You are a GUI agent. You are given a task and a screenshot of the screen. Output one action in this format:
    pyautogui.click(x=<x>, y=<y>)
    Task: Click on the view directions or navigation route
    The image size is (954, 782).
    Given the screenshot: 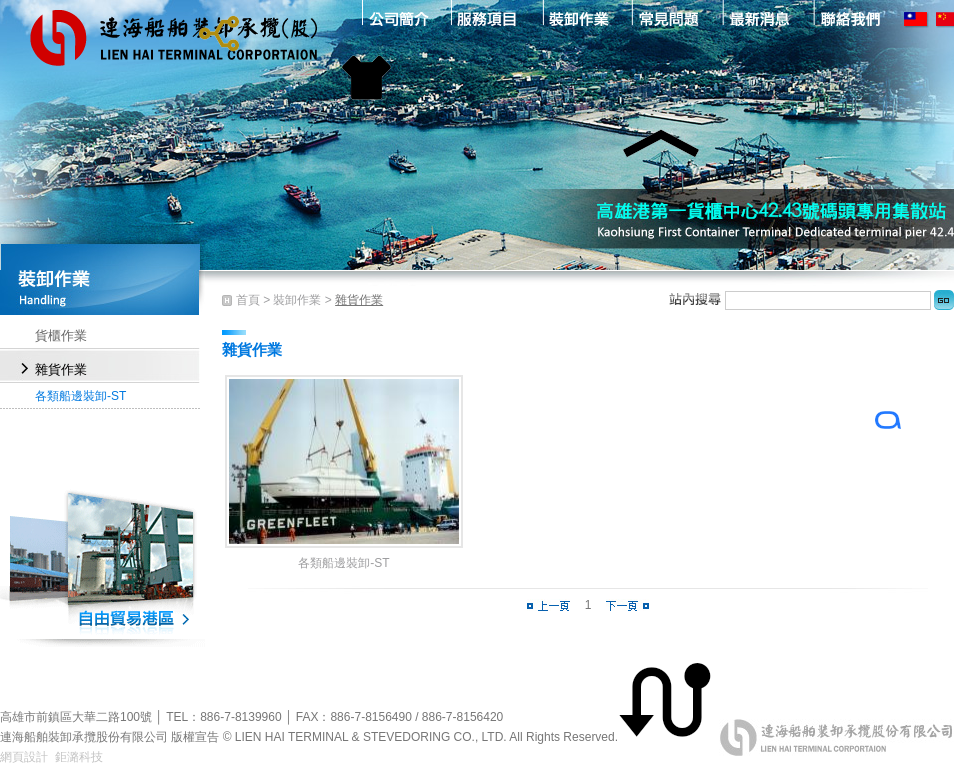 What is the action you would take?
    pyautogui.click(x=667, y=702)
    